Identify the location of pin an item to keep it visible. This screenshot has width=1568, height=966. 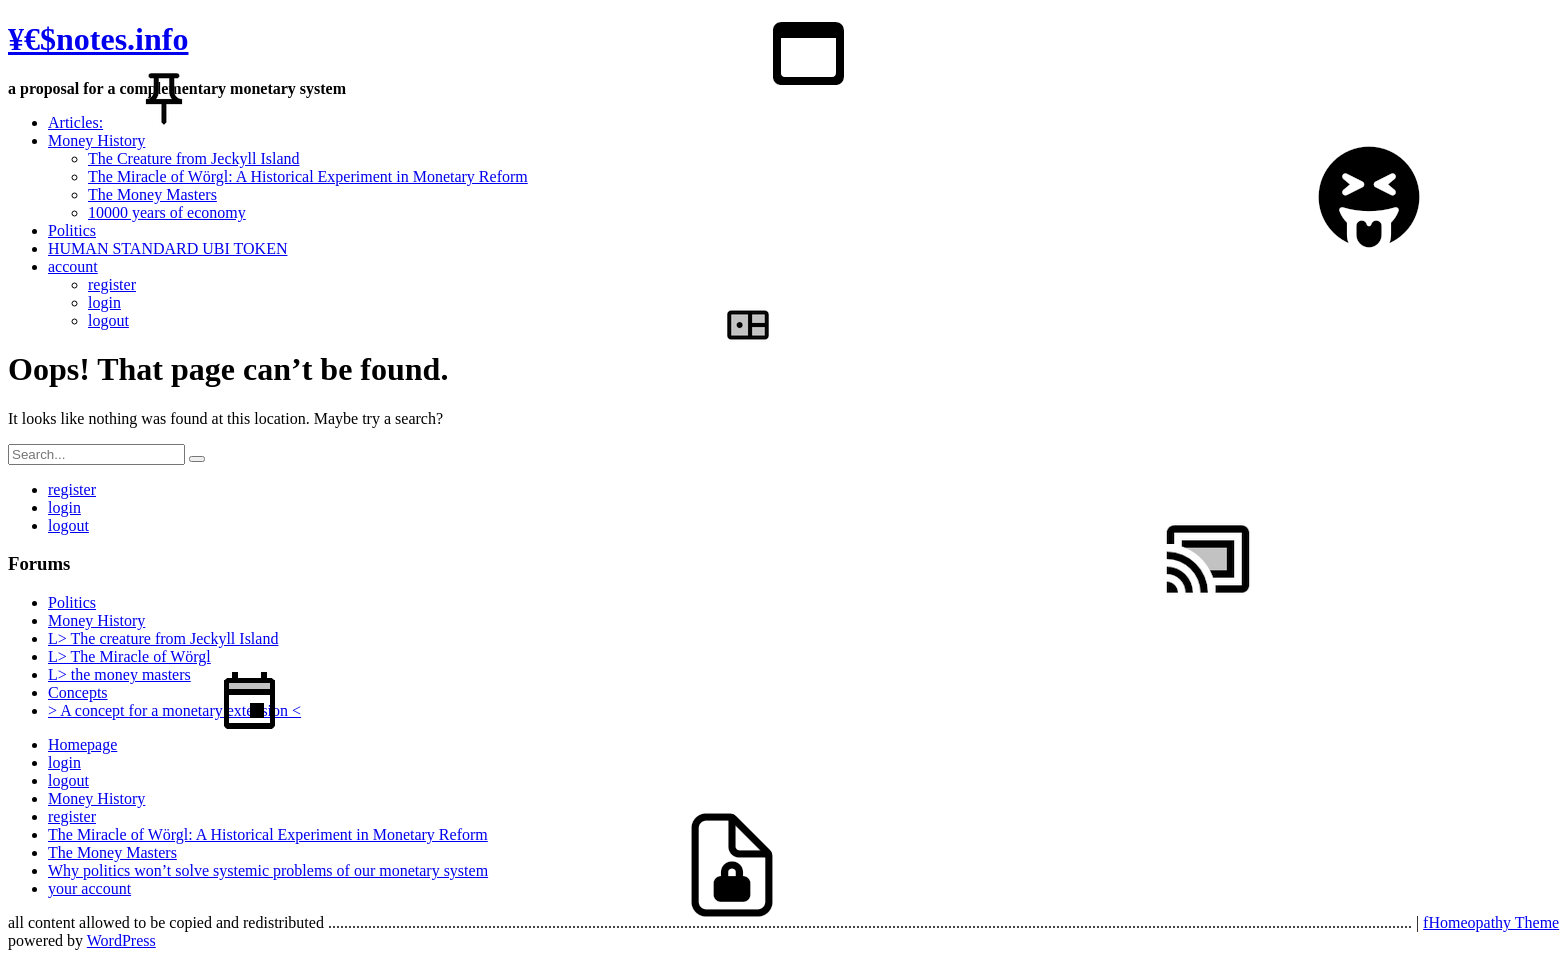
(164, 99).